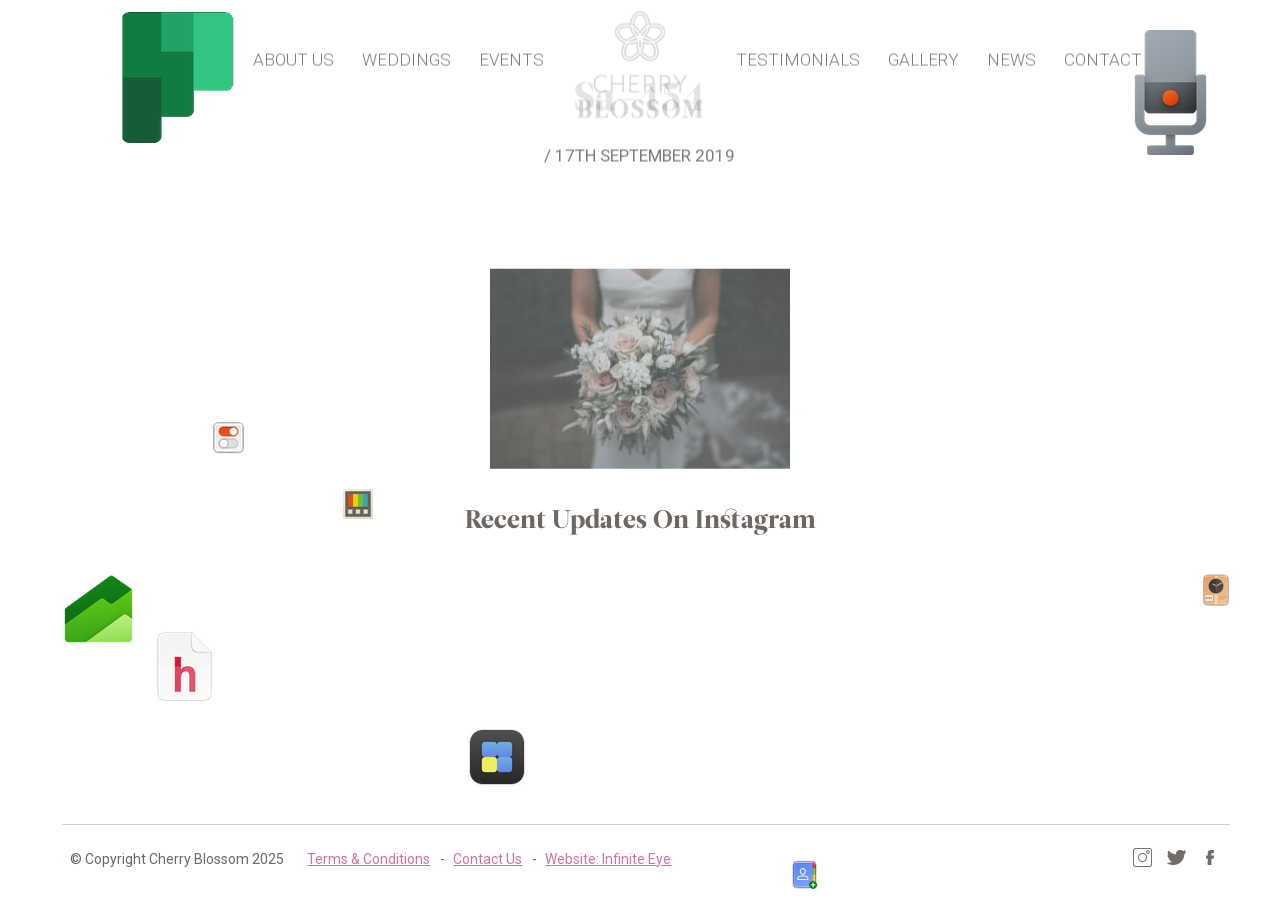 The image size is (1280, 903). What do you see at coordinates (358, 504) in the screenshot?
I see `open microsoft powertoys application` at bounding box center [358, 504].